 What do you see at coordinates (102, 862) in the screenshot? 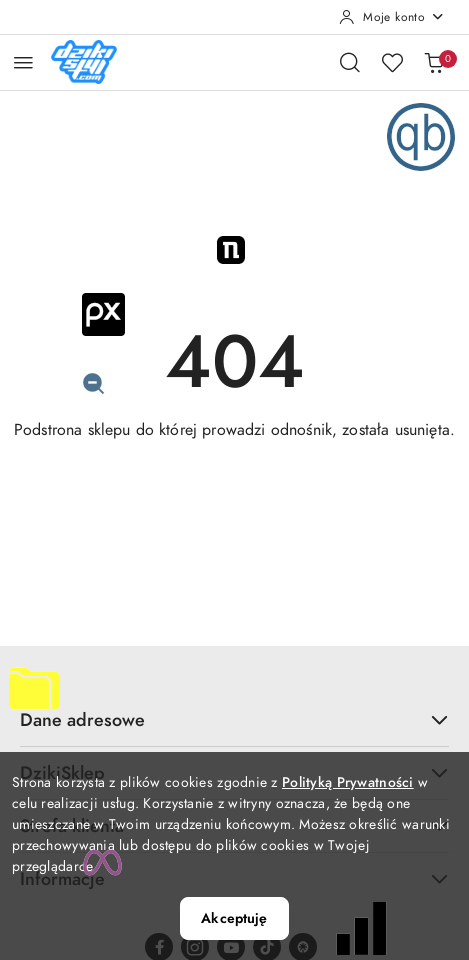
I see `Meta company logo` at bounding box center [102, 862].